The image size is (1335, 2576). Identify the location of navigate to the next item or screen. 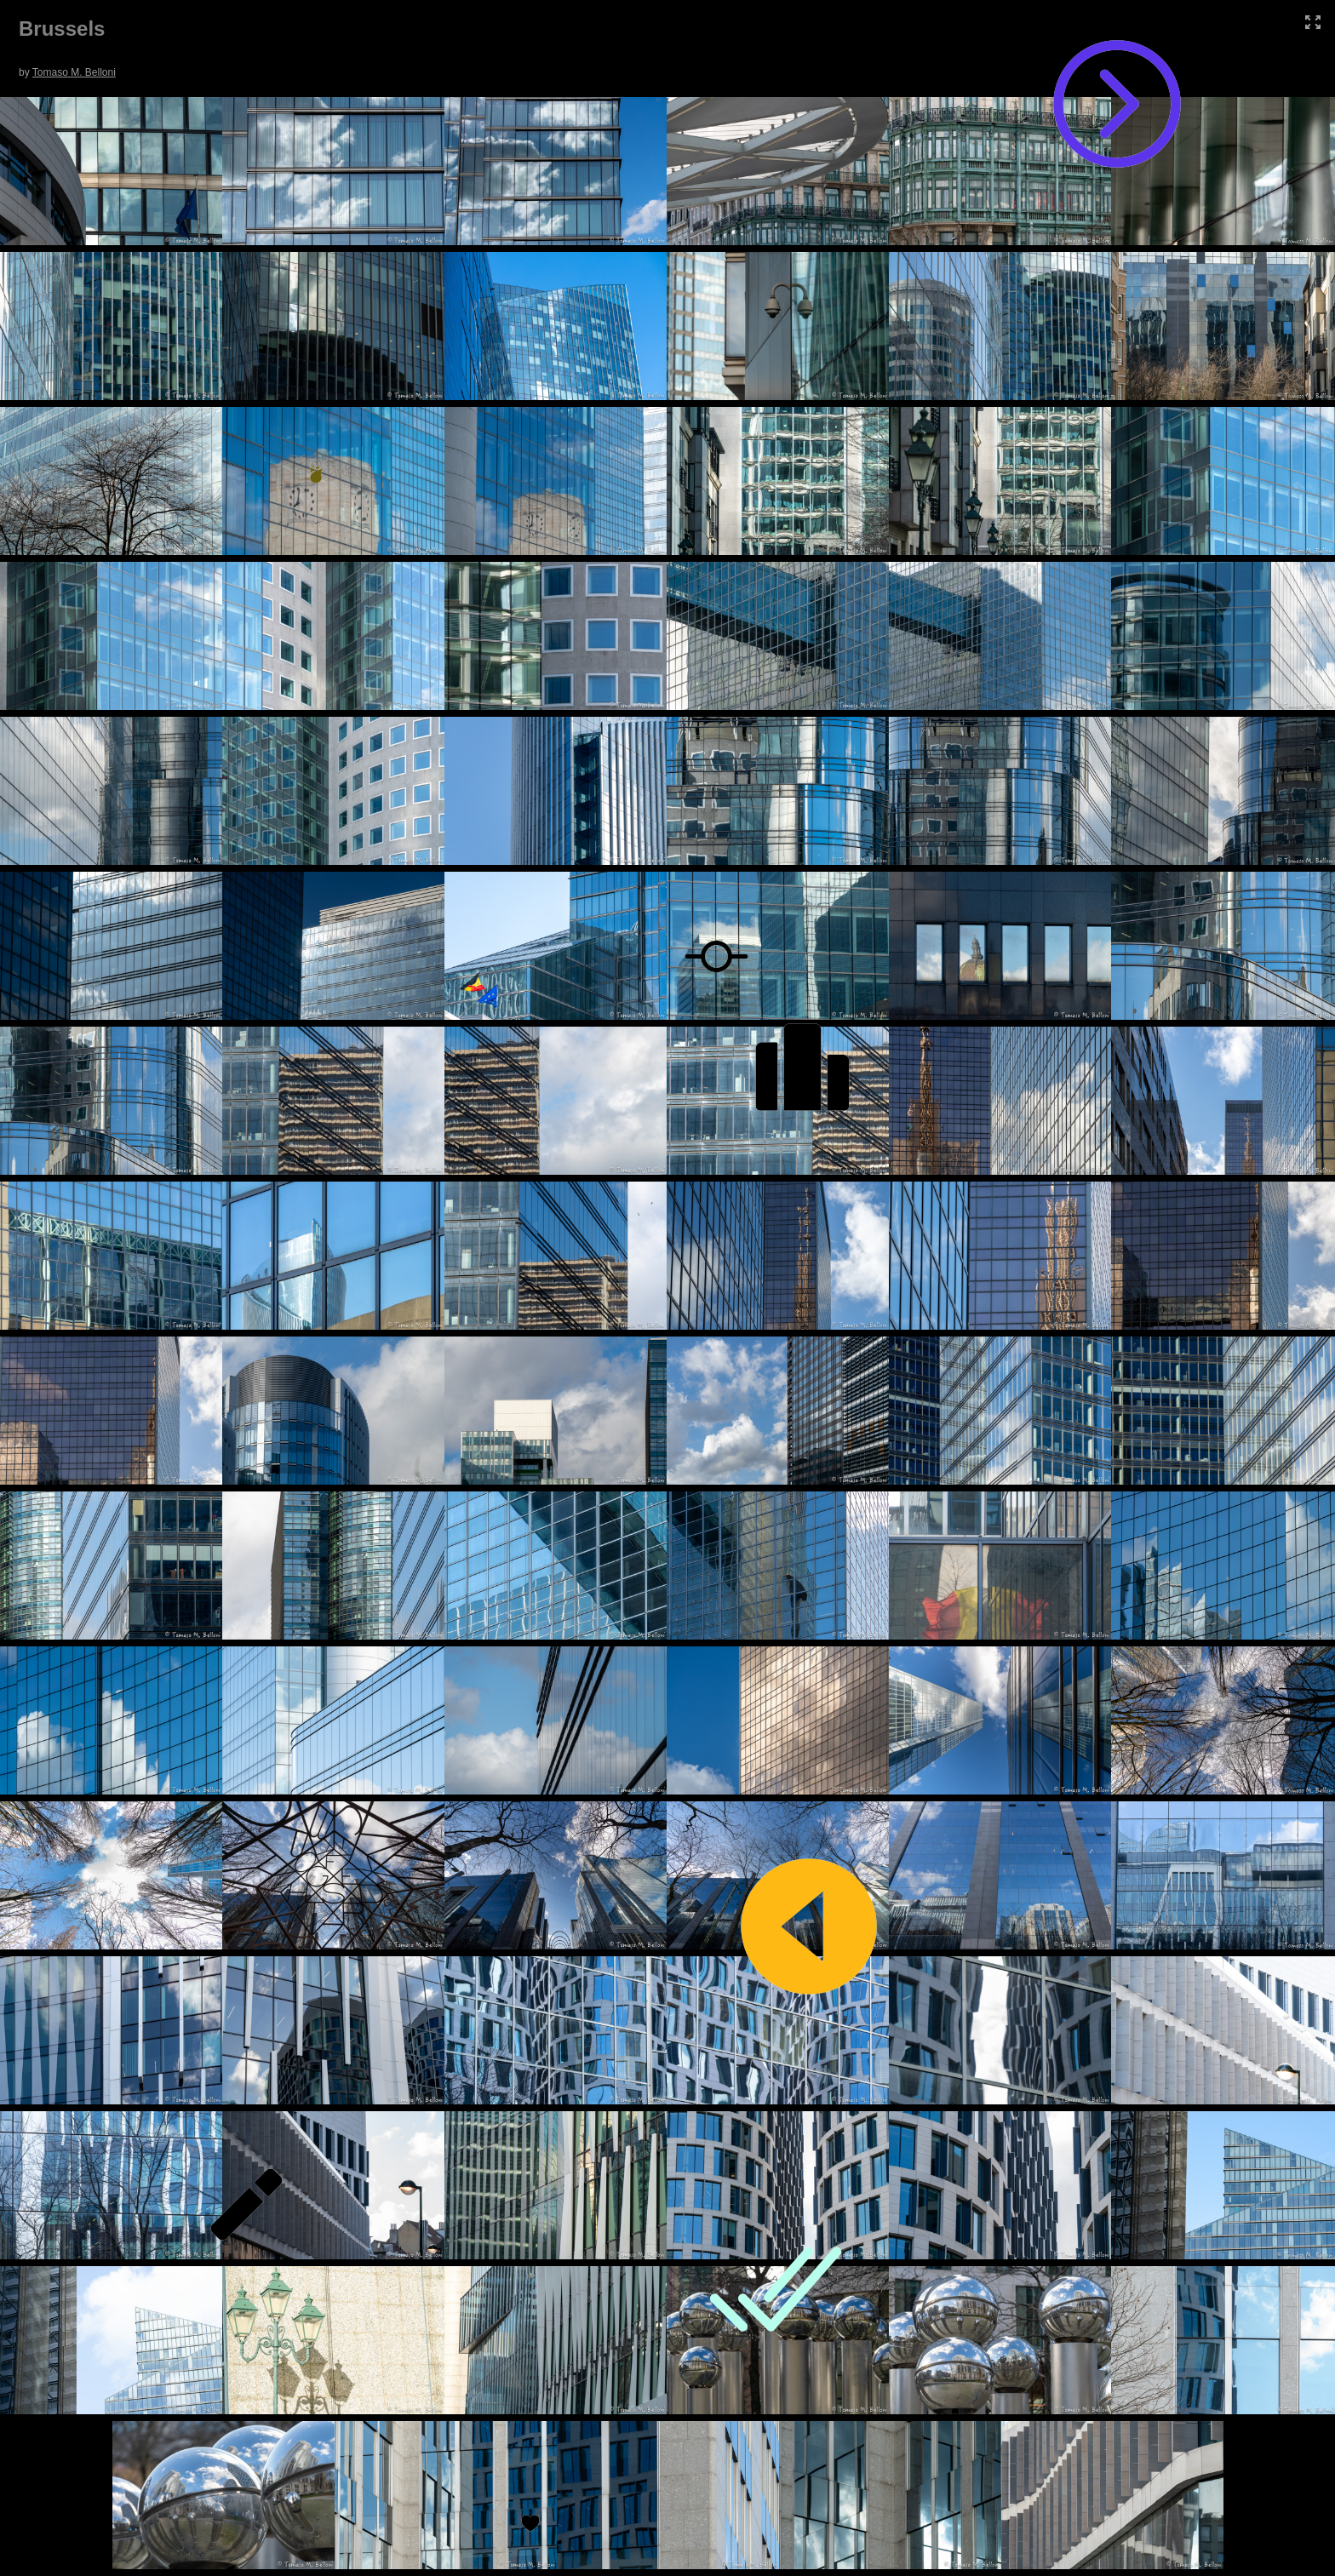
(1117, 104).